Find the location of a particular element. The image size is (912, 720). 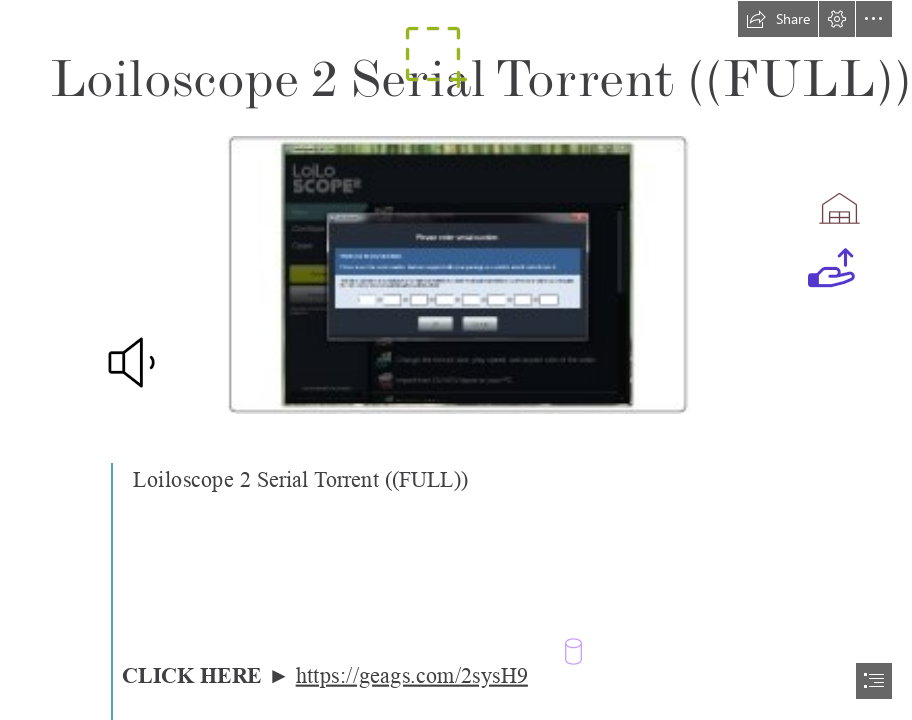

audio playing at low volume is located at coordinates (135, 362).